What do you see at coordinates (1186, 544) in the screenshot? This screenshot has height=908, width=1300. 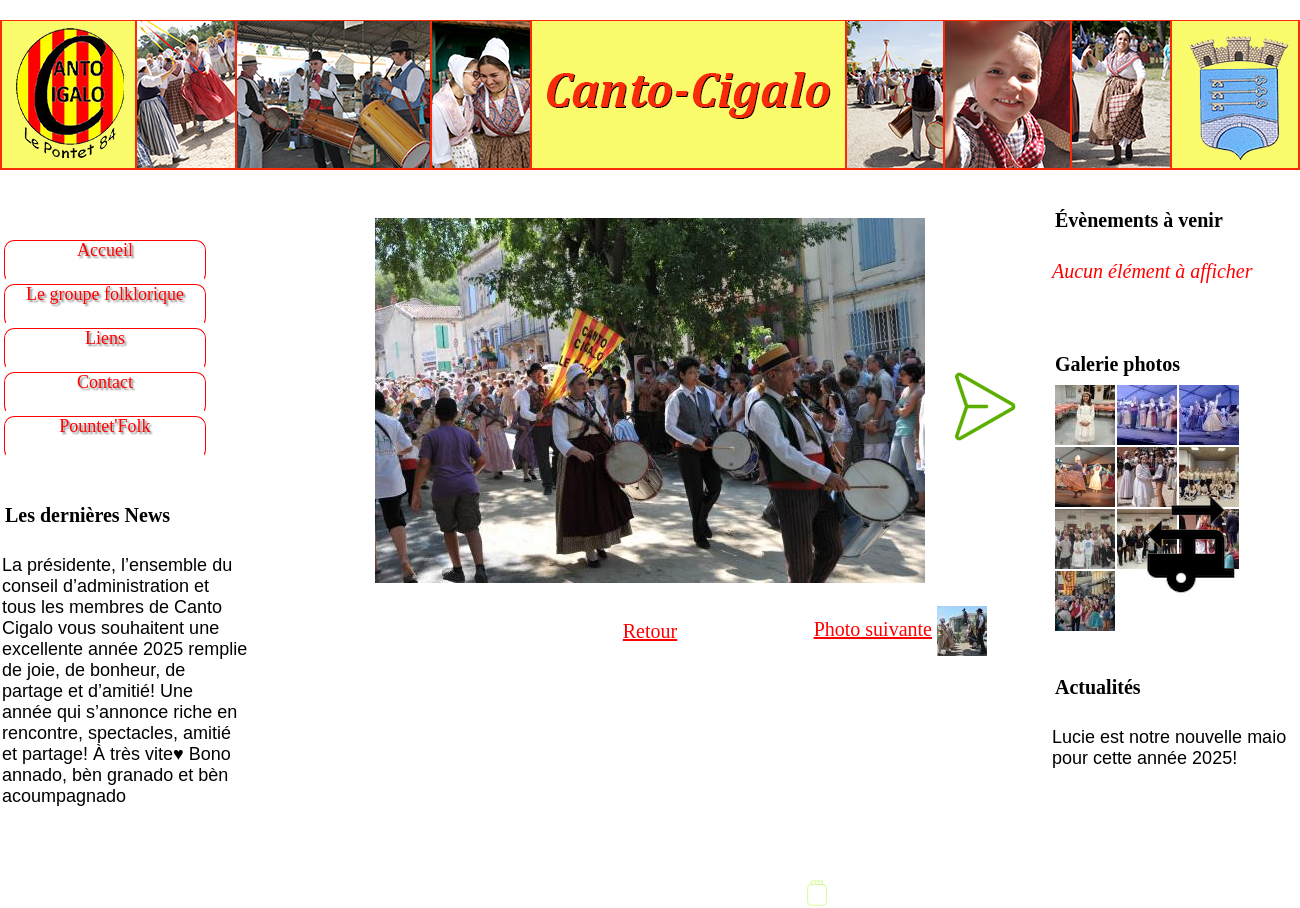 I see `indicates RV hookup availability at a location` at bounding box center [1186, 544].